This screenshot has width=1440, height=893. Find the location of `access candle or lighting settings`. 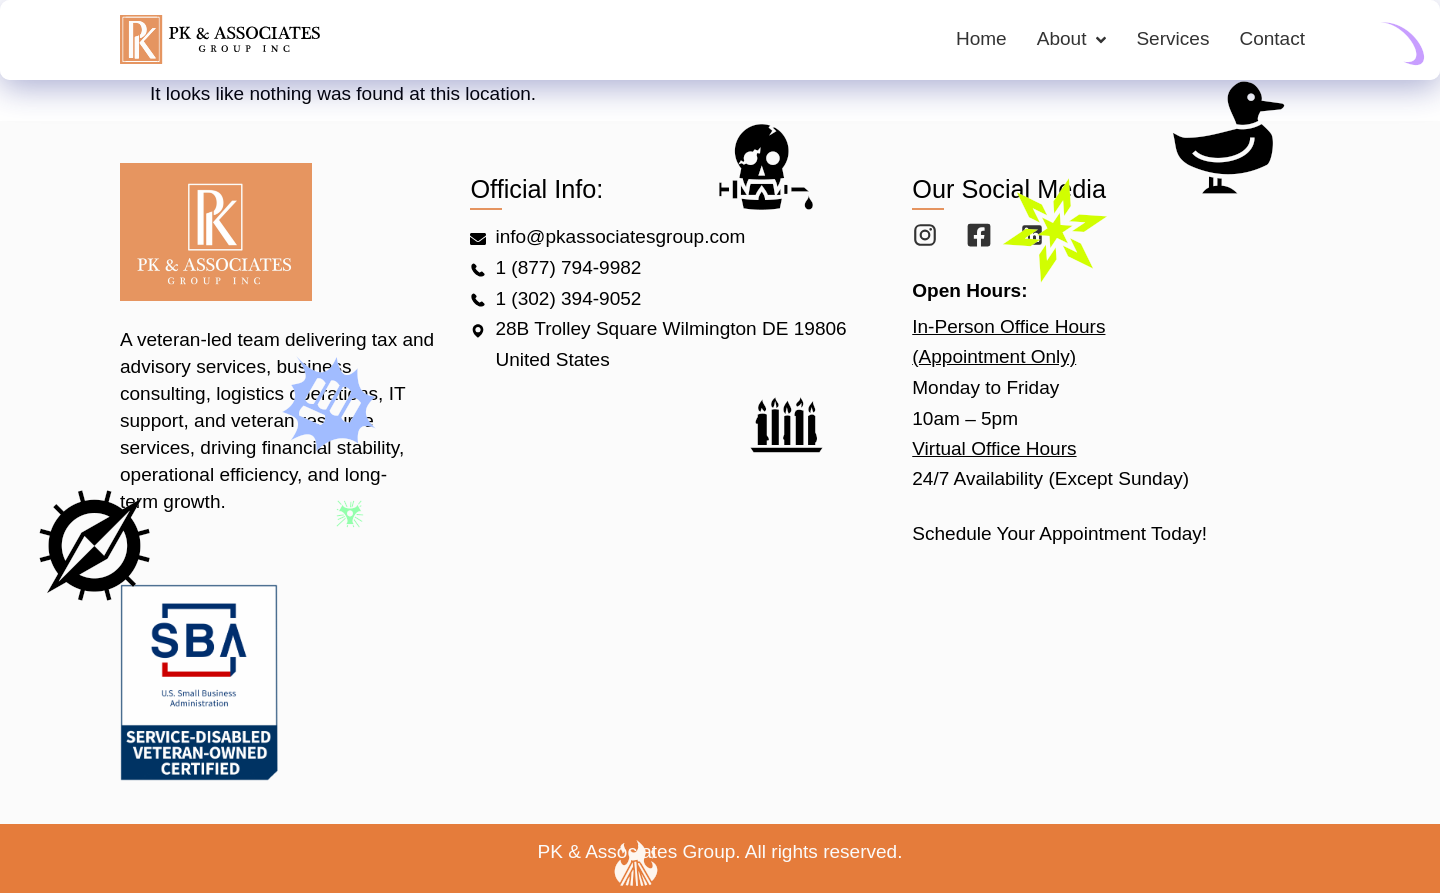

access candle or lighting settings is located at coordinates (786, 417).